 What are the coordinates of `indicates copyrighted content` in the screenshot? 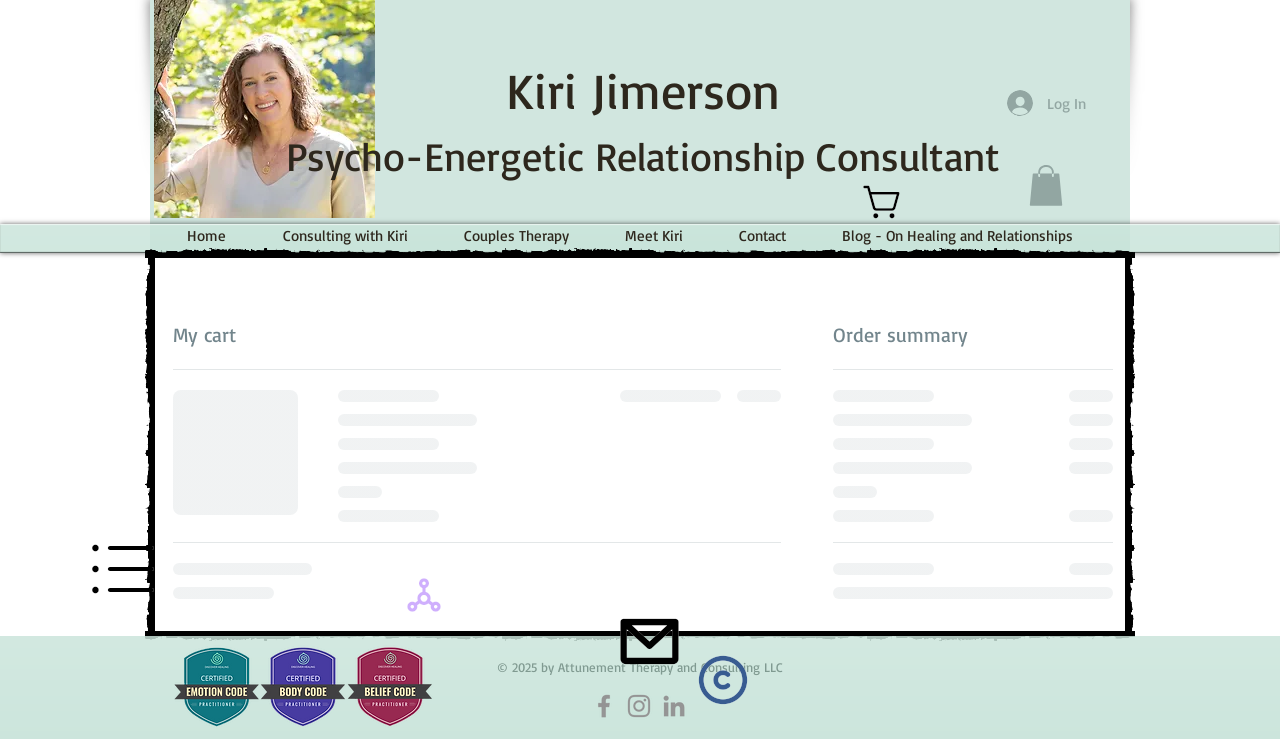 It's located at (723, 680).